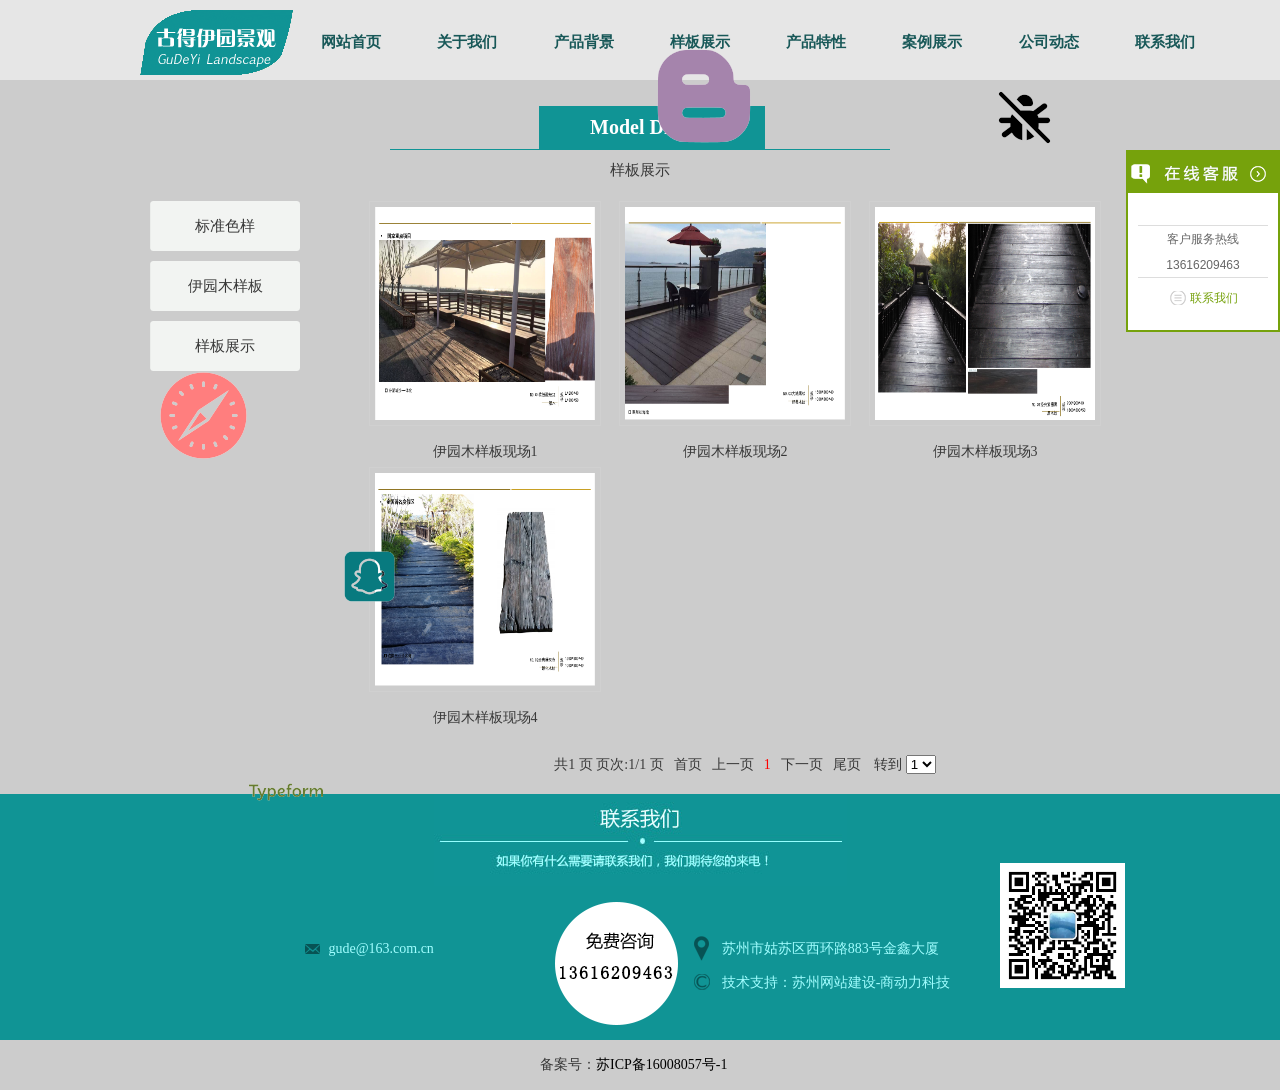  What do you see at coordinates (369, 576) in the screenshot?
I see `open Snapchat app` at bounding box center [369, 576].